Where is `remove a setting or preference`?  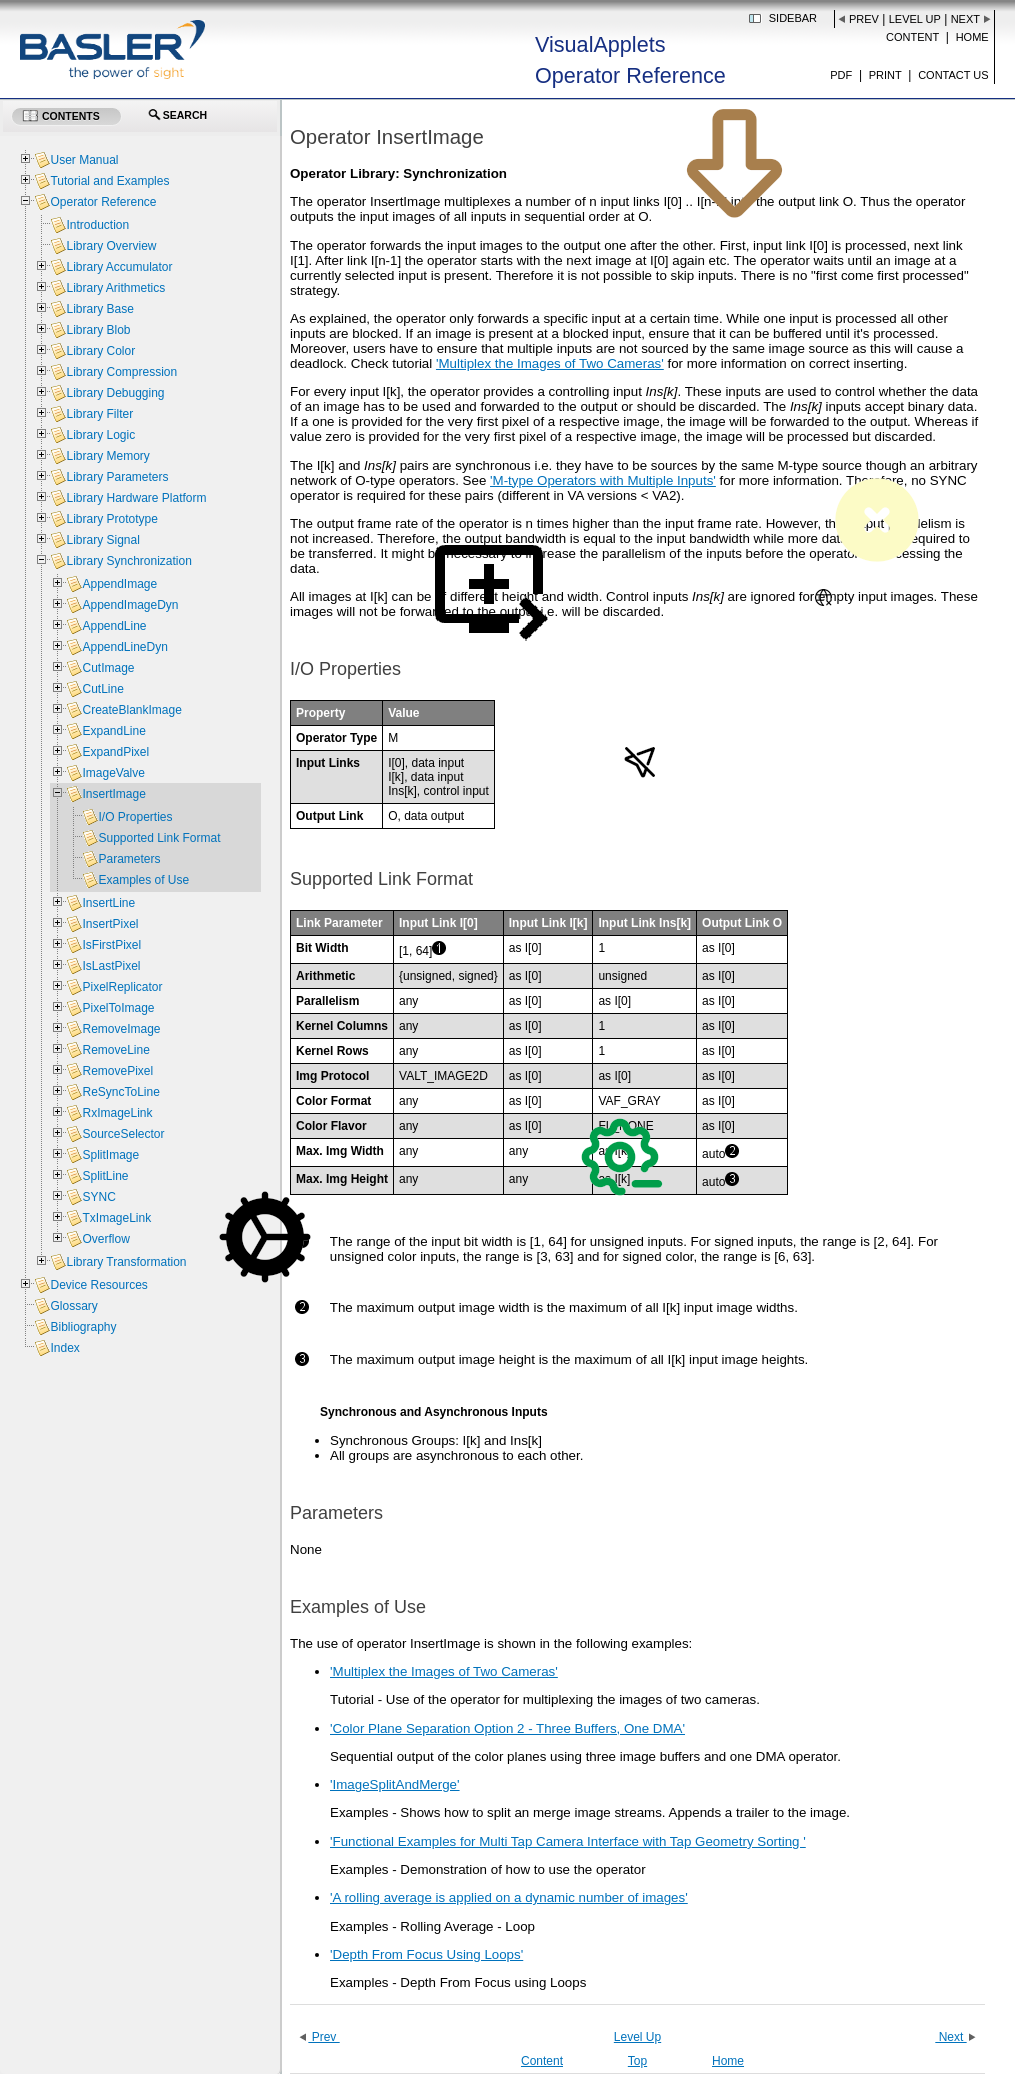
remove a setting or preference is located at coordinates (620, 1157).